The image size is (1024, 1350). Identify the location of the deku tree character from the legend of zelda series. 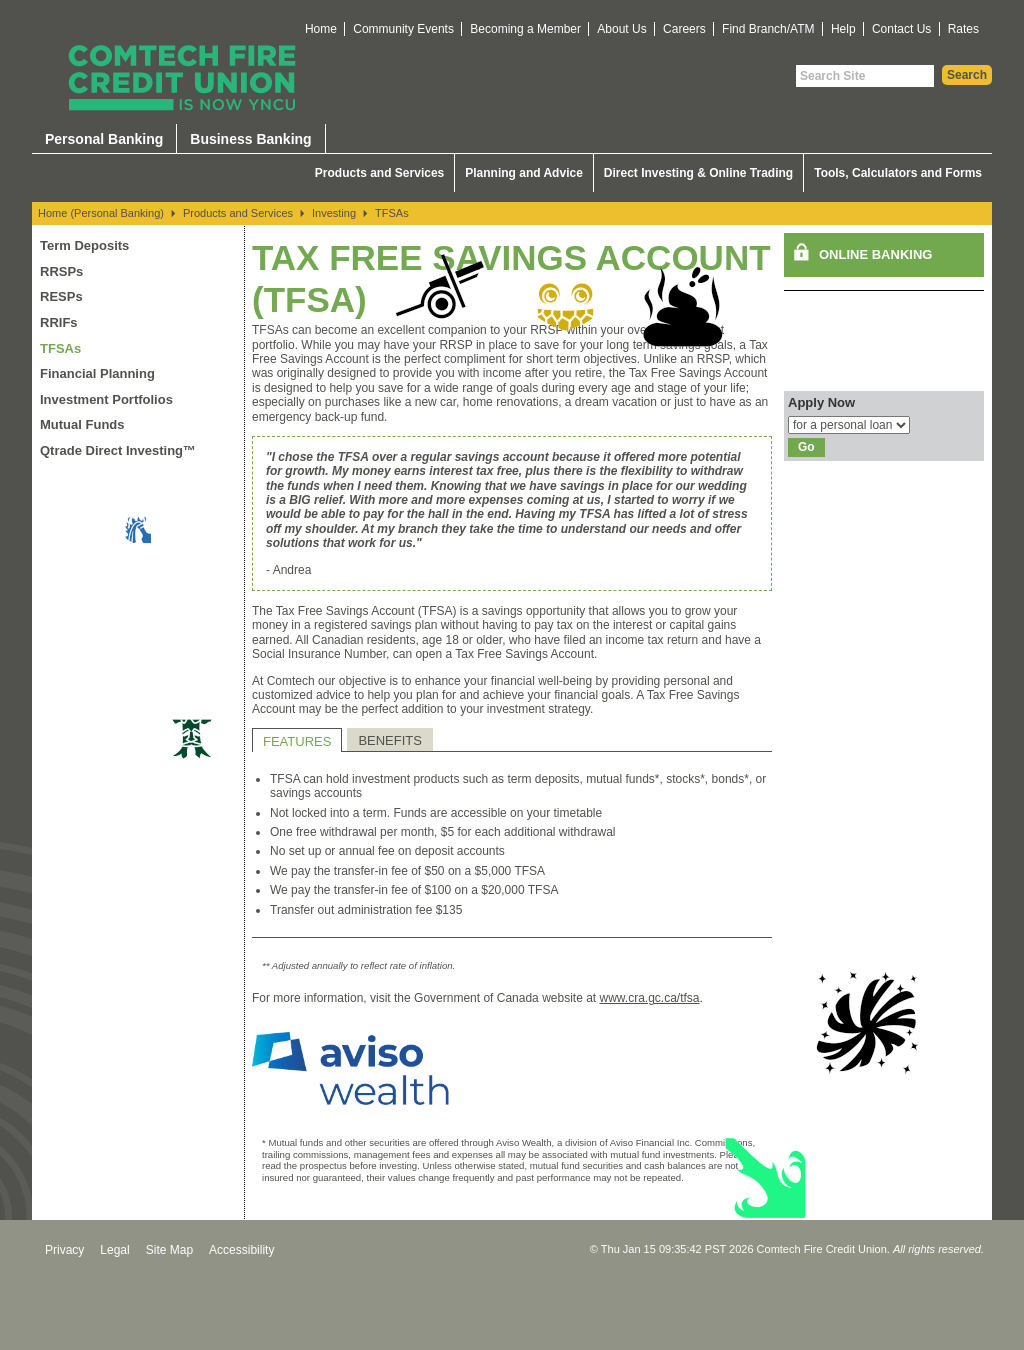
(192, 739).